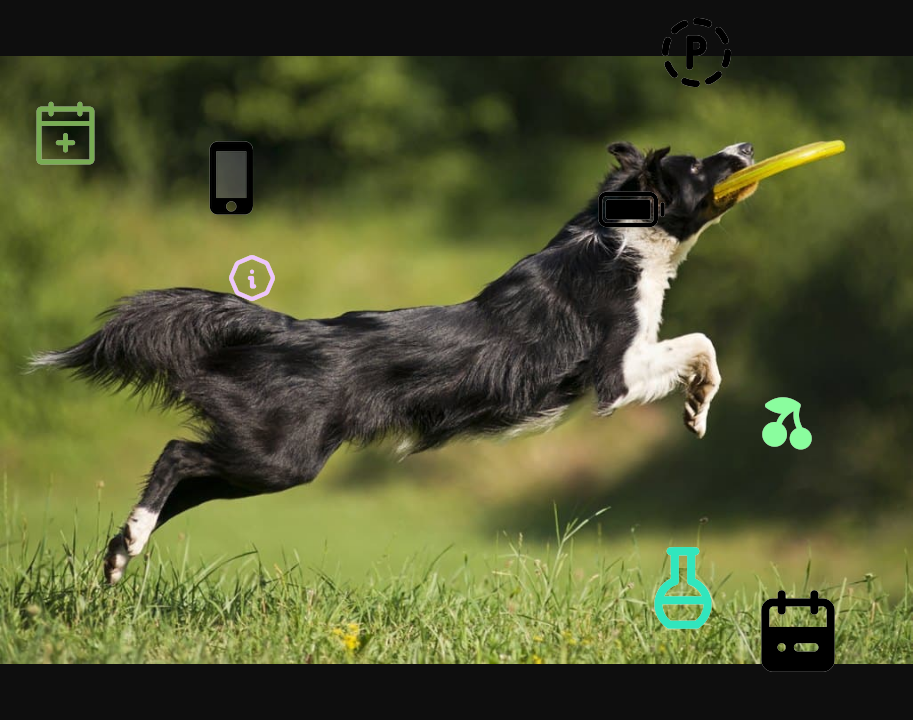  What do you see at coordinates (233, 178) in the screenshot?
I see `indicates mobile device or smartphone` at bounding box center [233, 178].